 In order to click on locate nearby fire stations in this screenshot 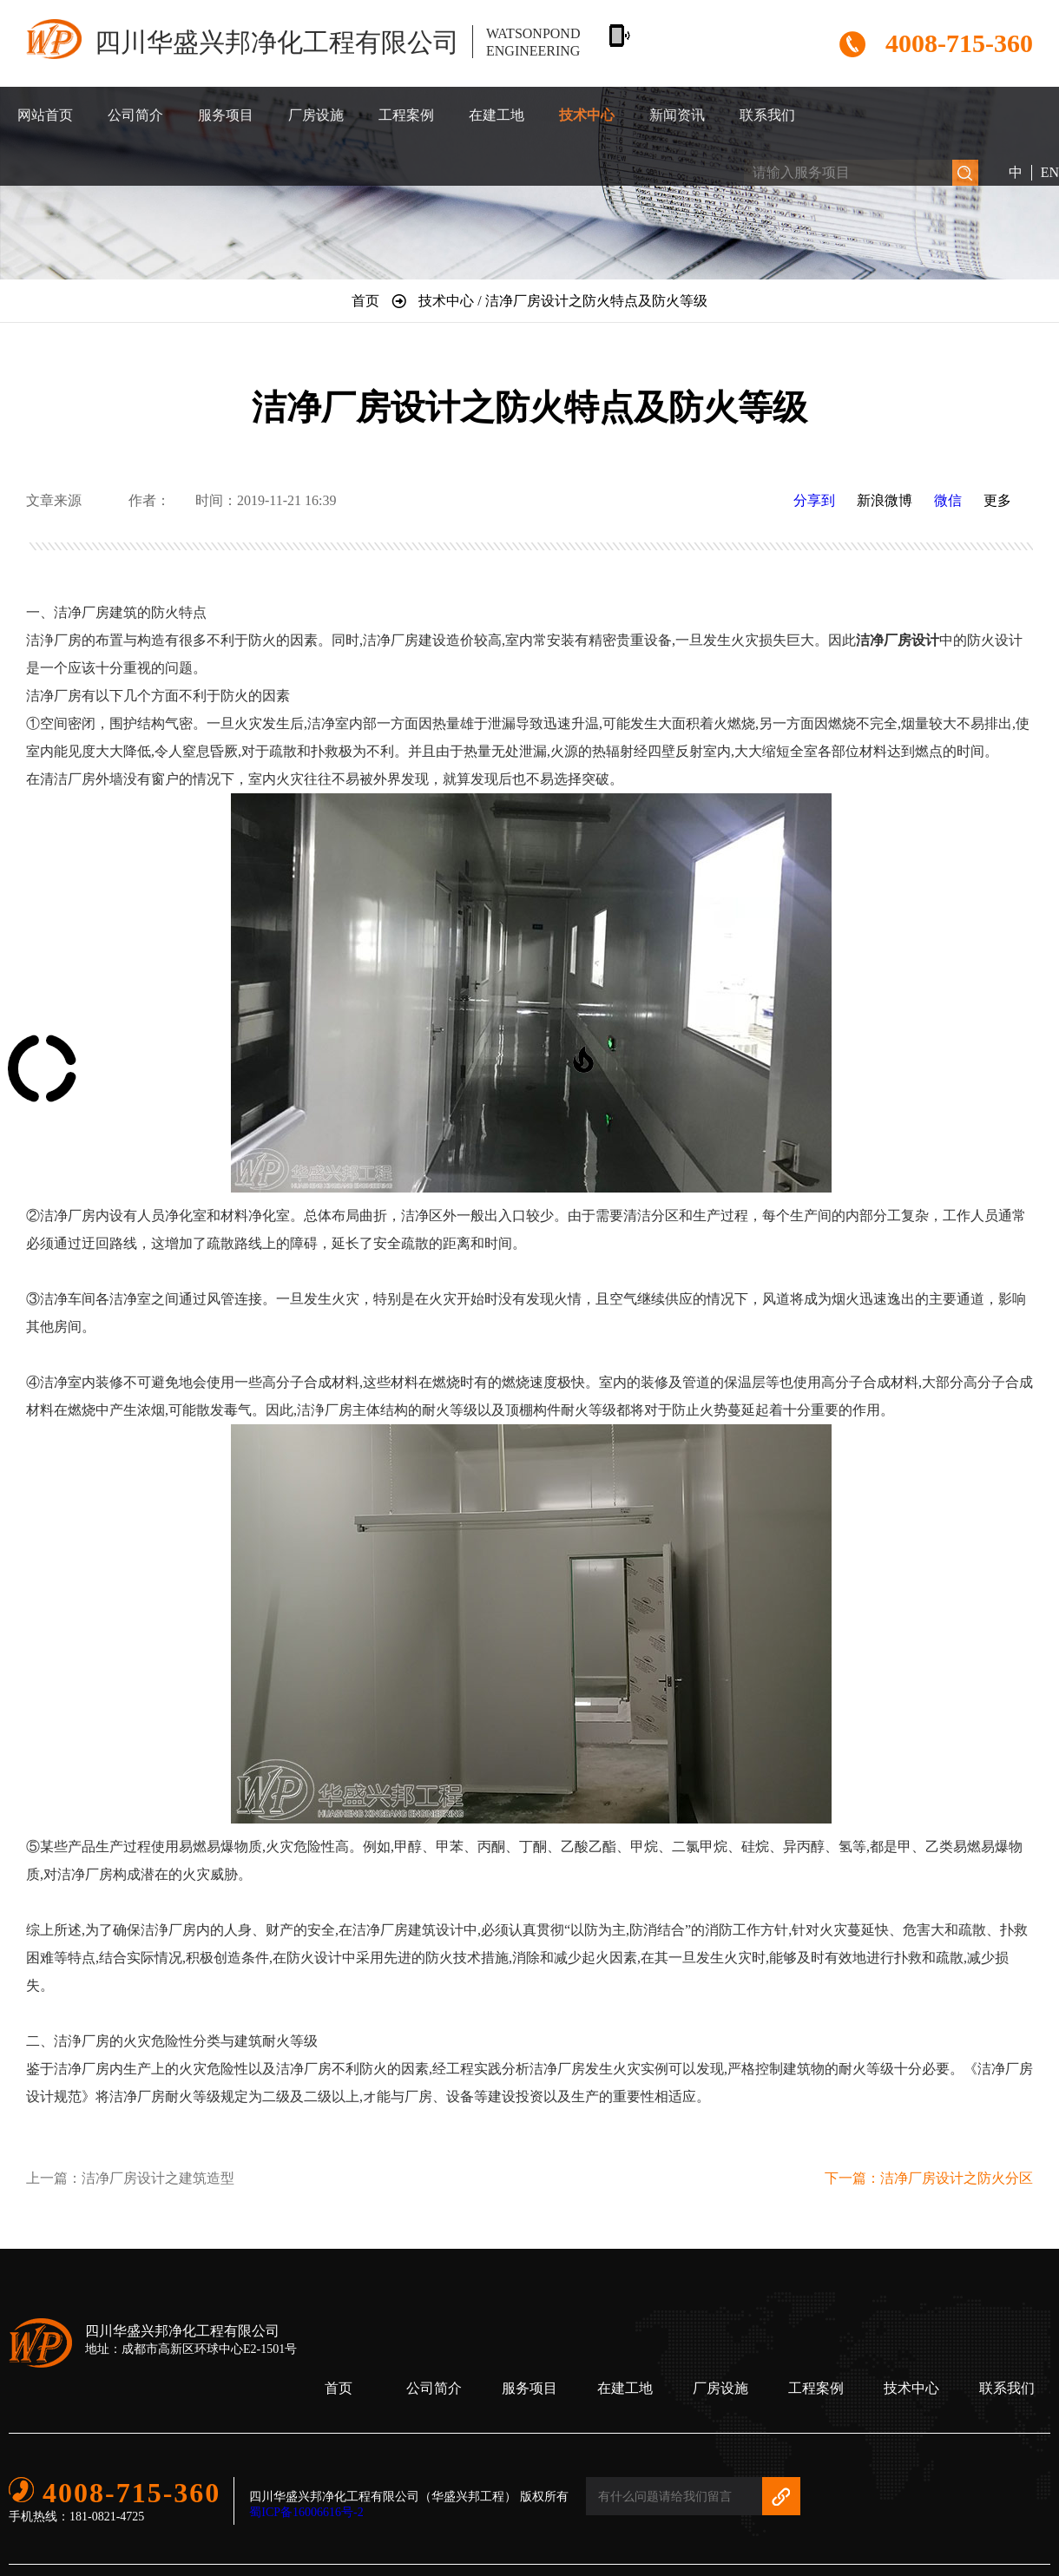, I will do `click(583, 1060)`.